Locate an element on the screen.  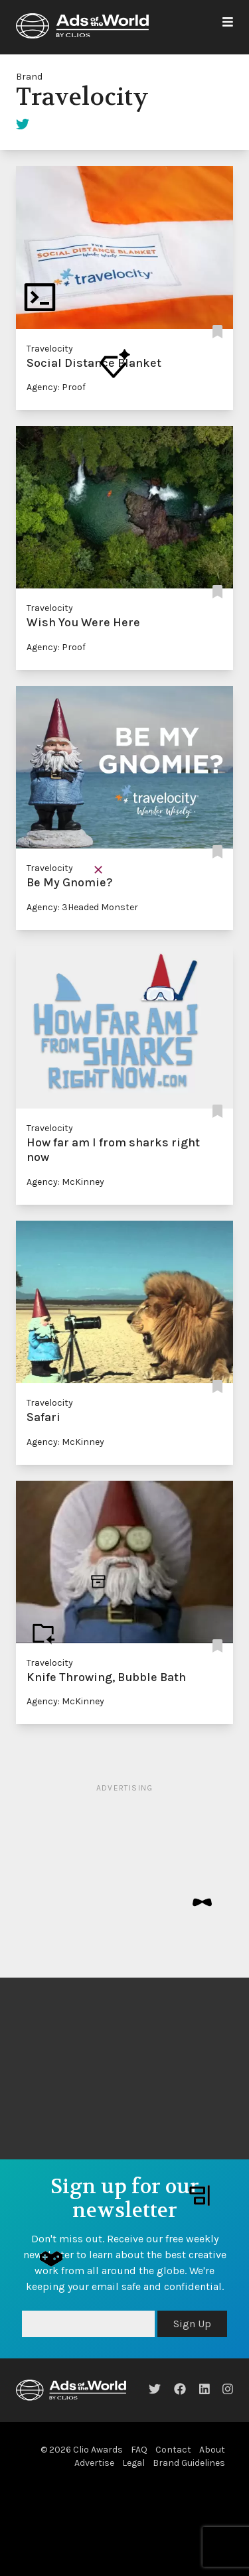
jhipster application framework logo is located at coordinates (202, 1902).